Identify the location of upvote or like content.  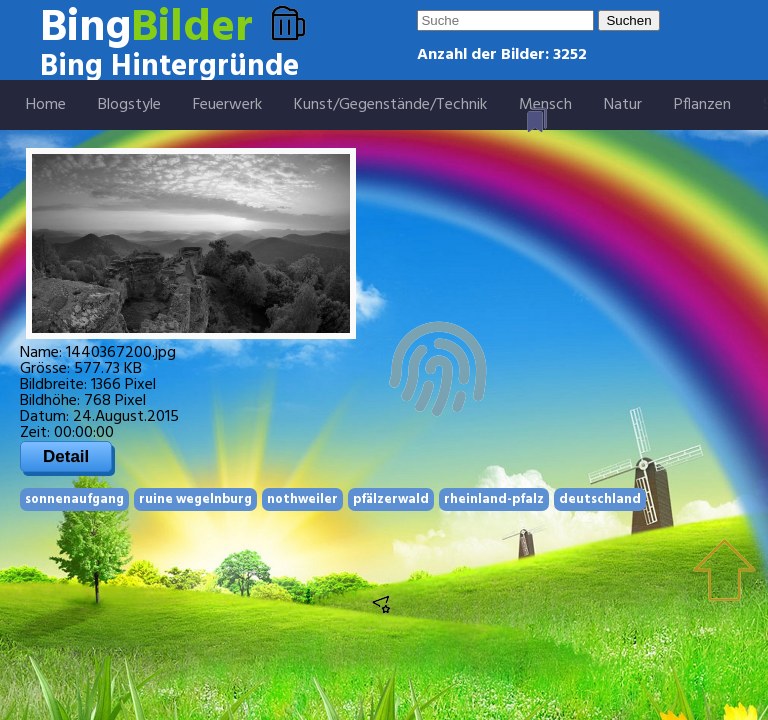
(724, 572).